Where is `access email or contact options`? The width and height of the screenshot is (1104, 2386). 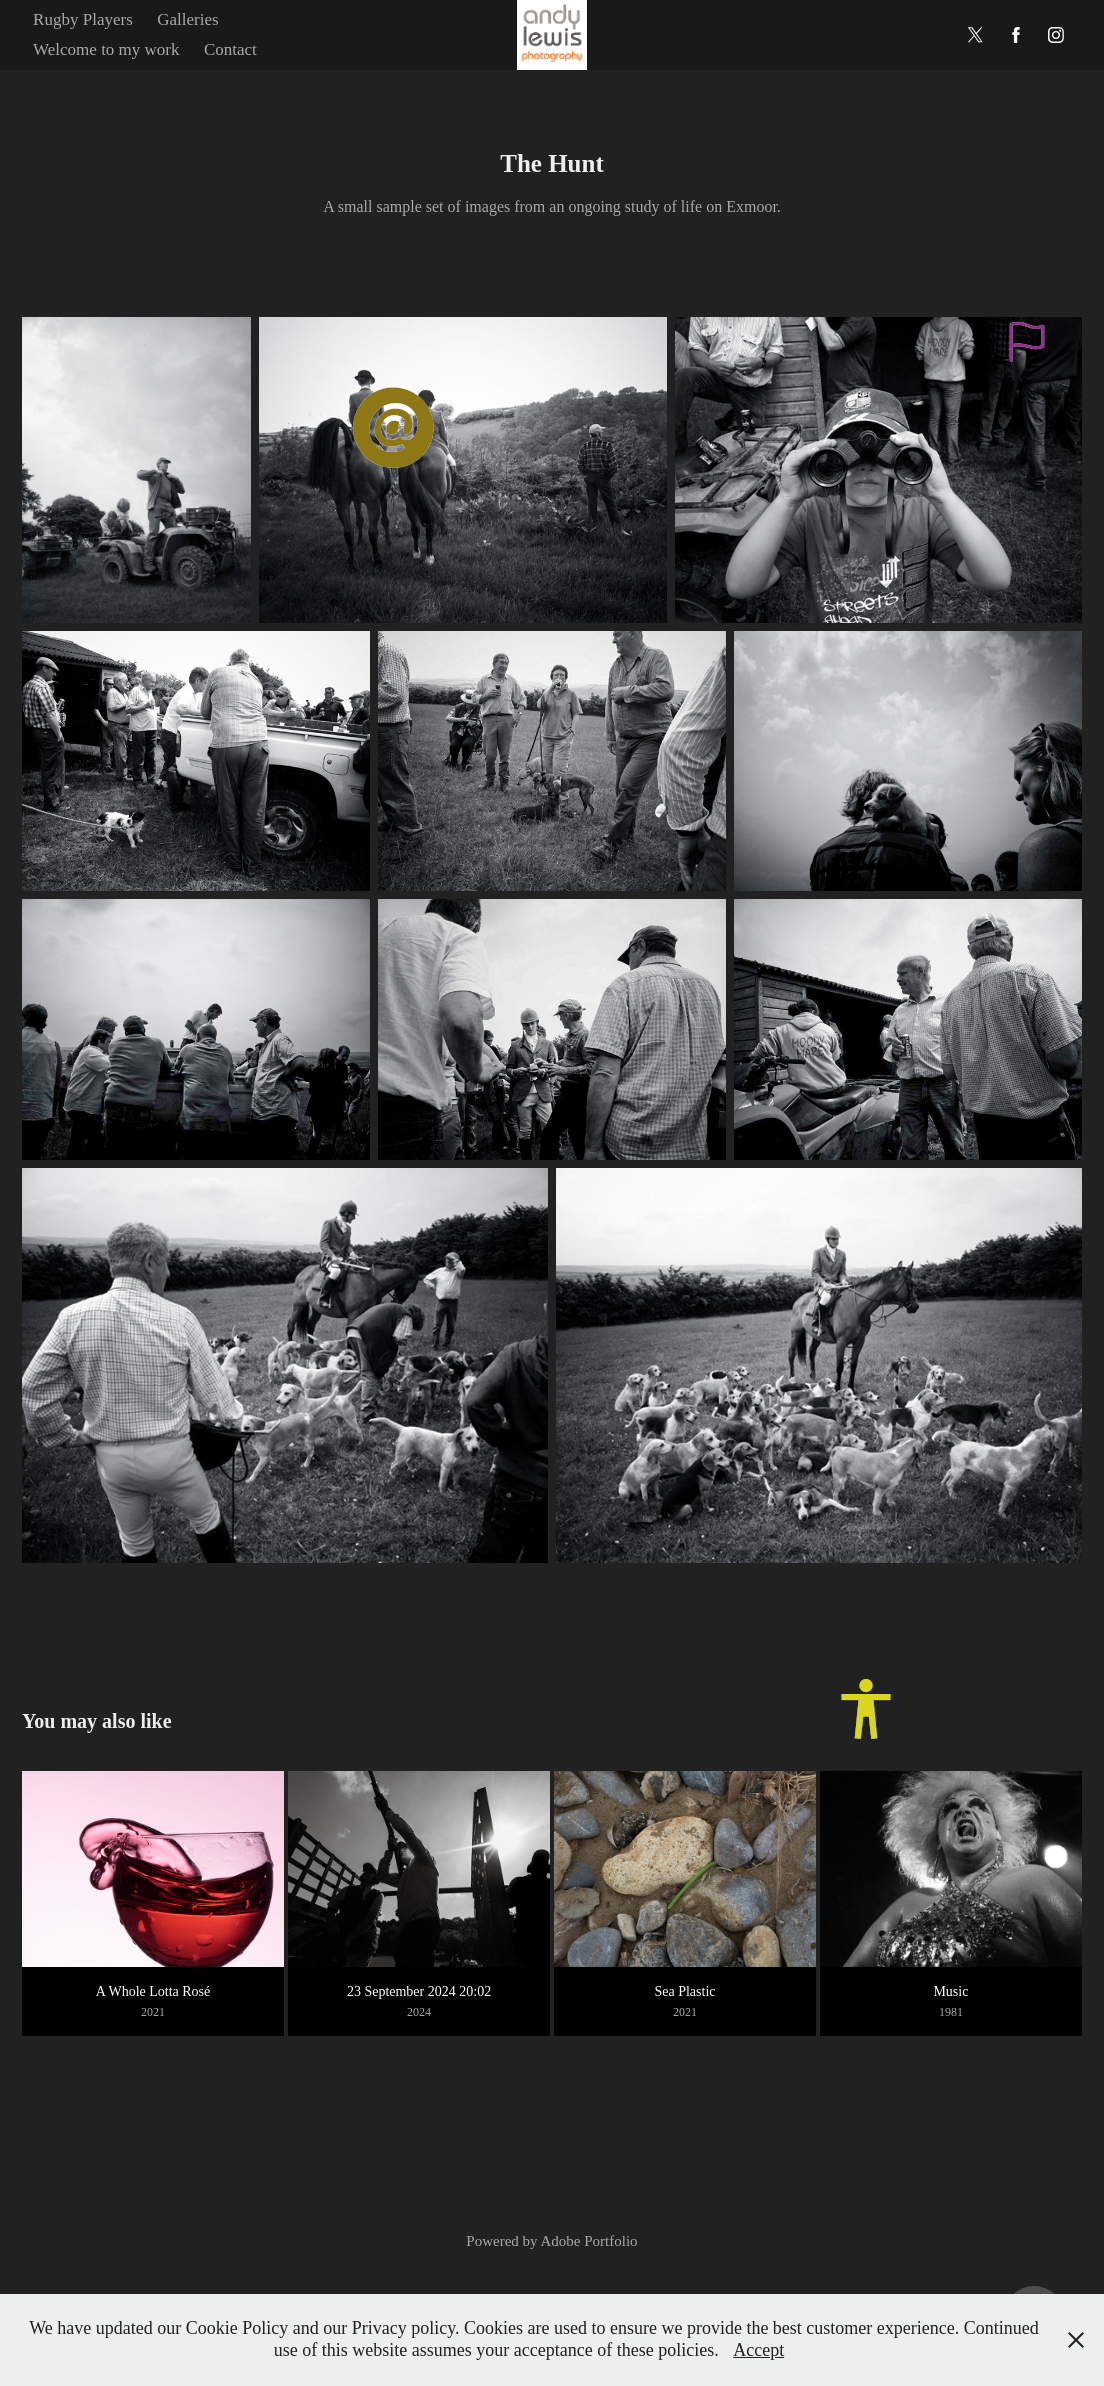 access email or contact options is located at coordinates (393, 427).